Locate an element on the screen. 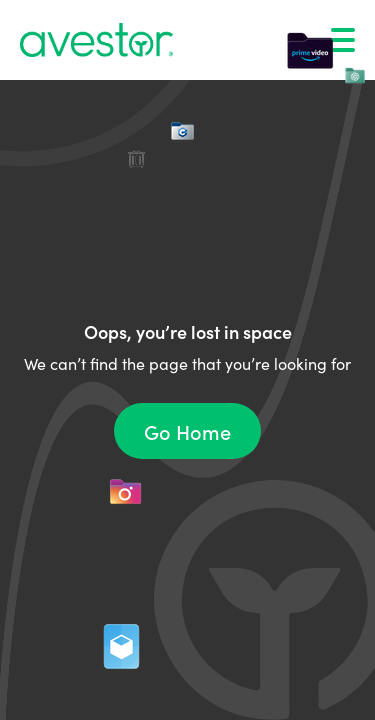 Image resolution: width=375 pixels, height=720 pixels. open instagram media folder is located at coordinates (125, 492).